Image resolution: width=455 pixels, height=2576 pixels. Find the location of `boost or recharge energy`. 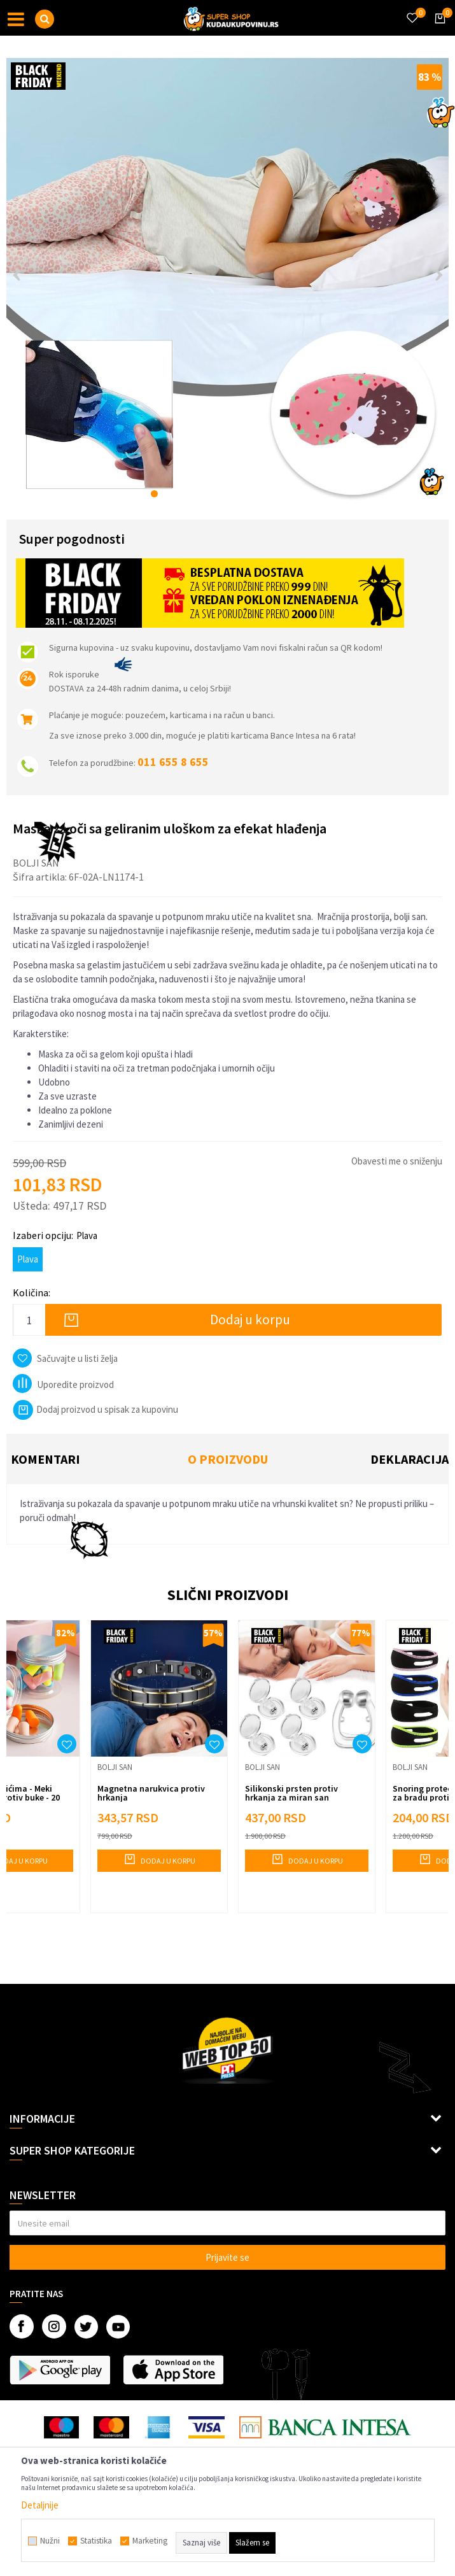

boost or recharge energy is located at coordinates (54, 842).